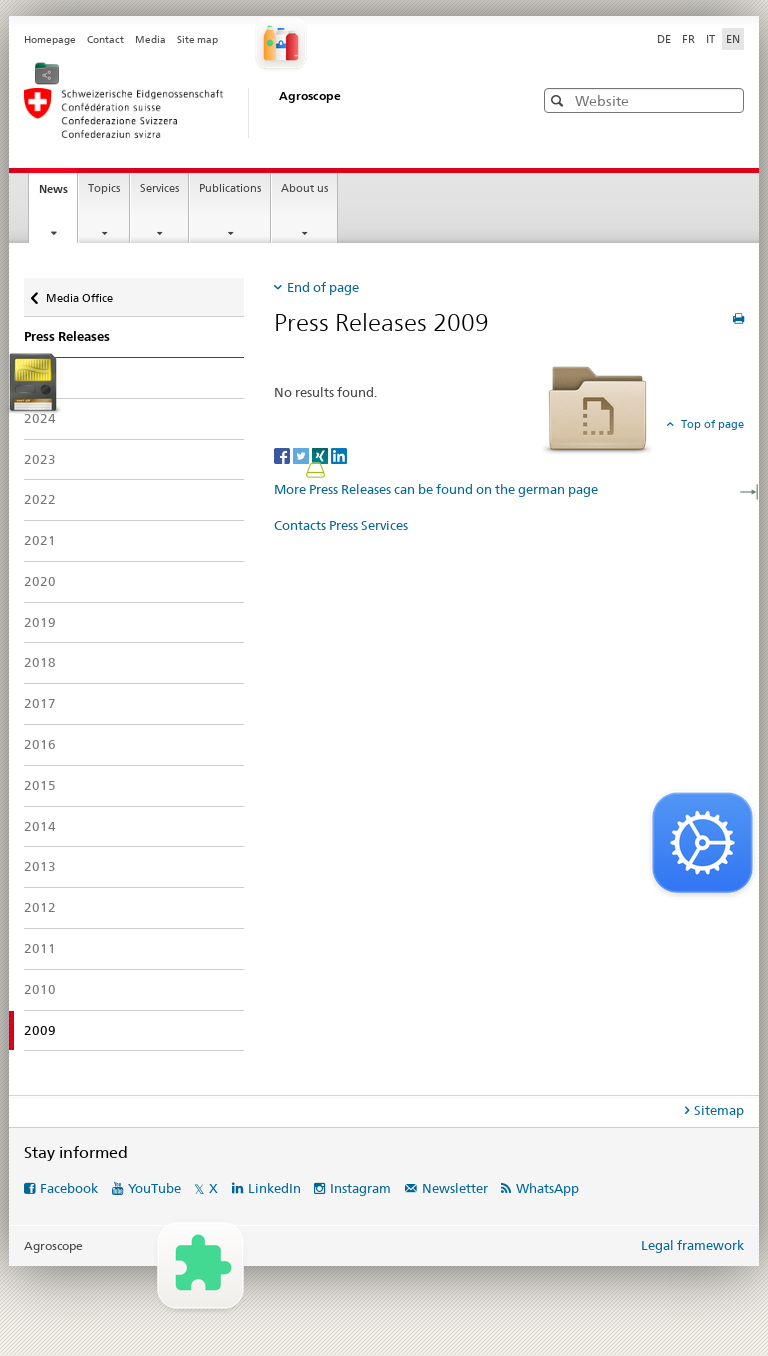 The height and width of the screenshot is (1356, 768). Describe the element at coordinates (281, 43) in the screenshot. I see `open Bottles app to run Windows software` at that location.